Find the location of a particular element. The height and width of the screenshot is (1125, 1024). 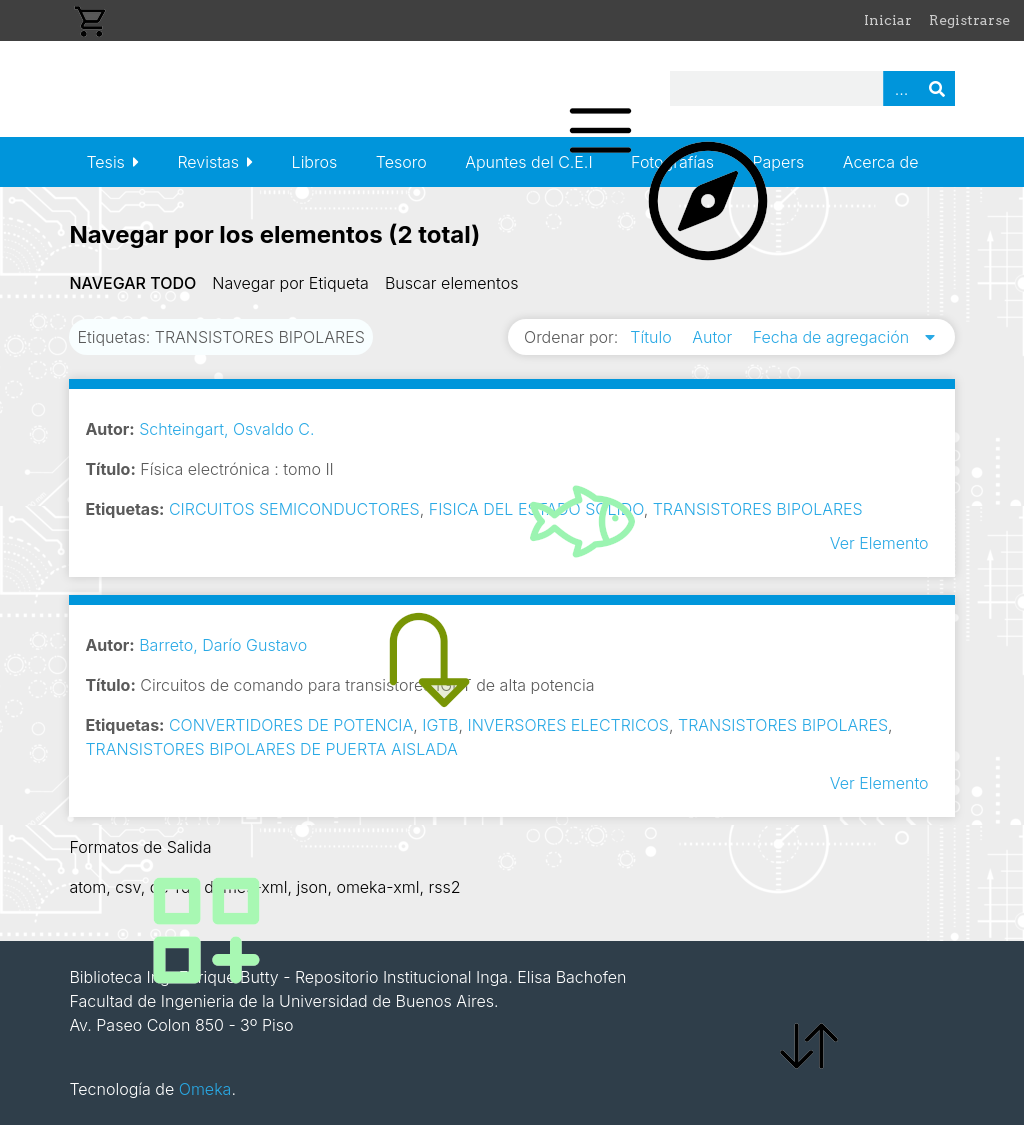

redo or repeat last action is located at coordinates (426, 660).